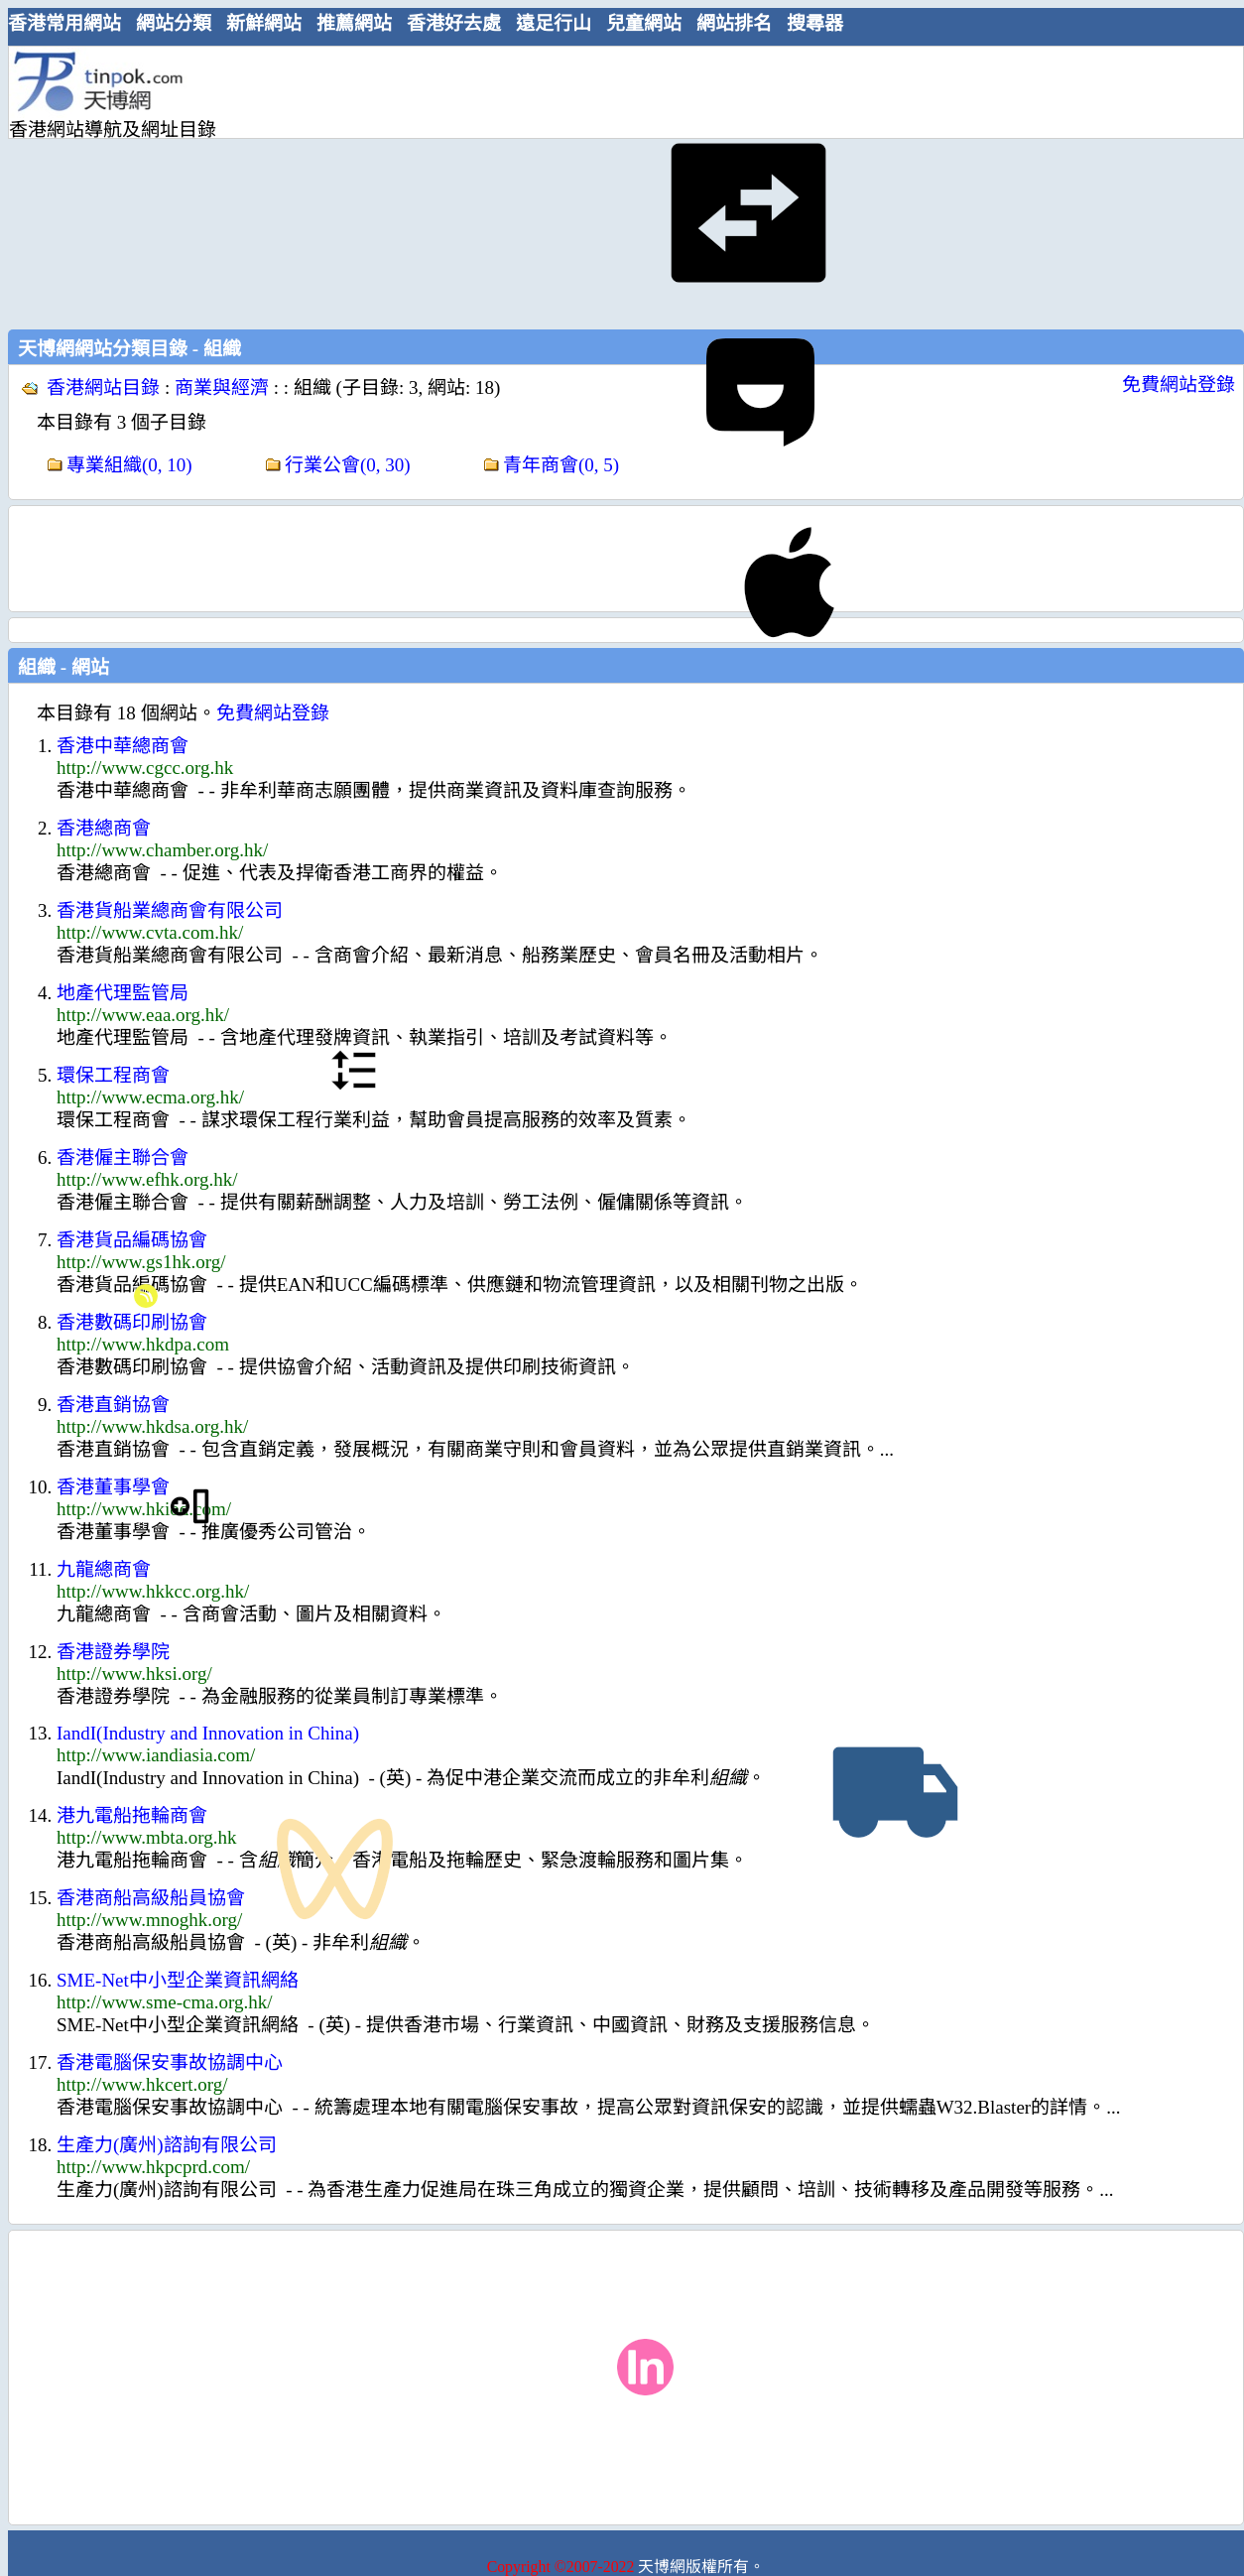  Describe the element at coordinates (748, 212) in the screenshot. I see `swap or exchange currencies` at that location.